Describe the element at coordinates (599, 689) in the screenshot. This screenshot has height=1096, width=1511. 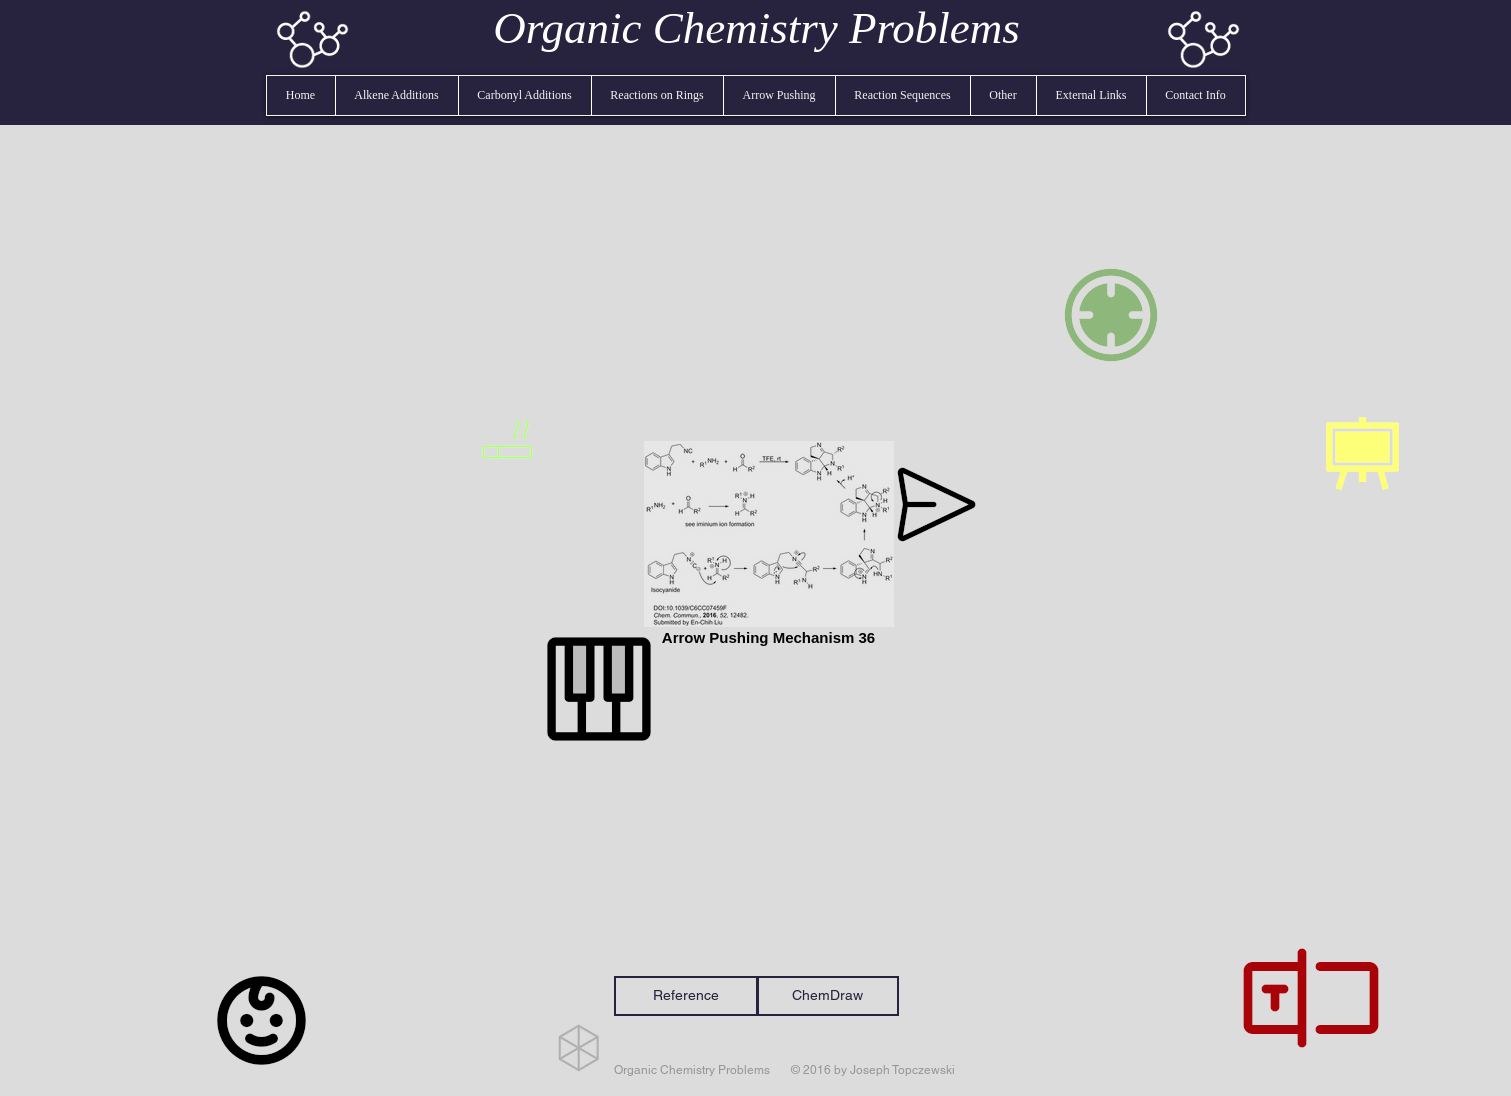
I see `open music or piano app` at that location.